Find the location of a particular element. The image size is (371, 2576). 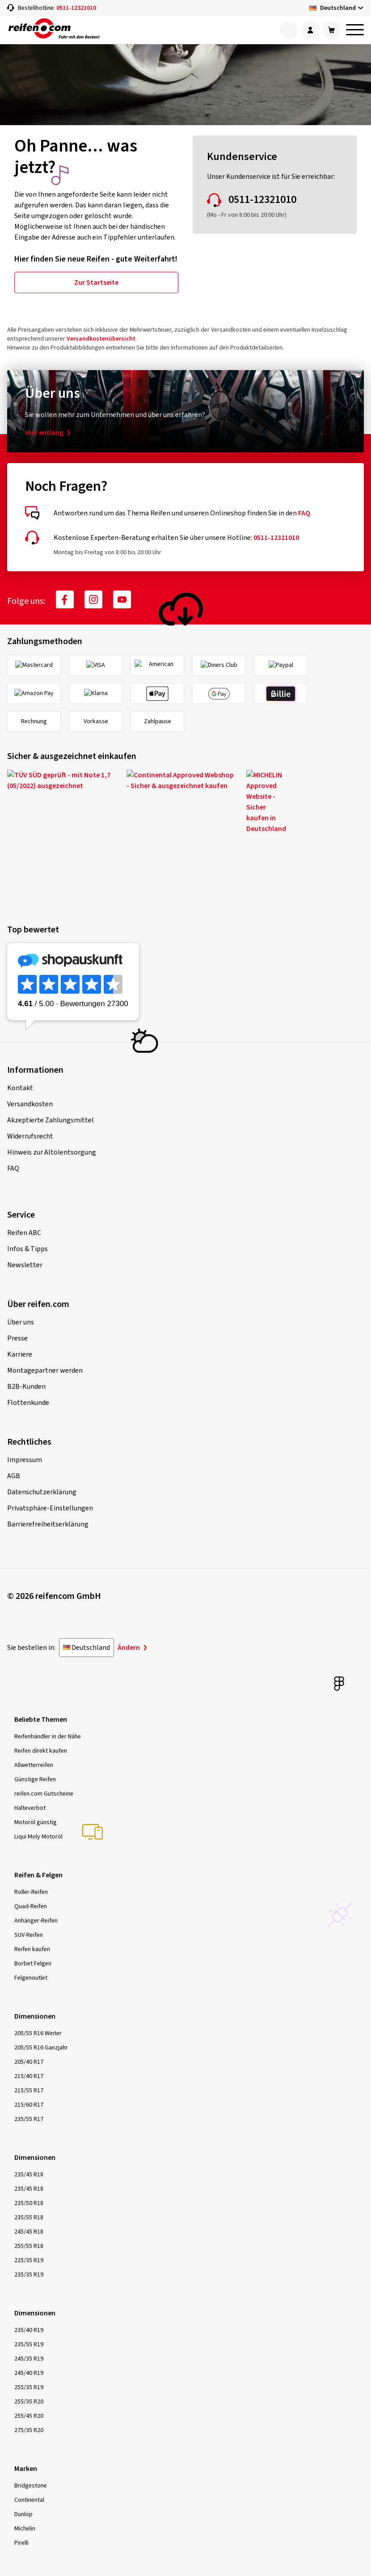

open figma is located at coordinates (339, 1683).